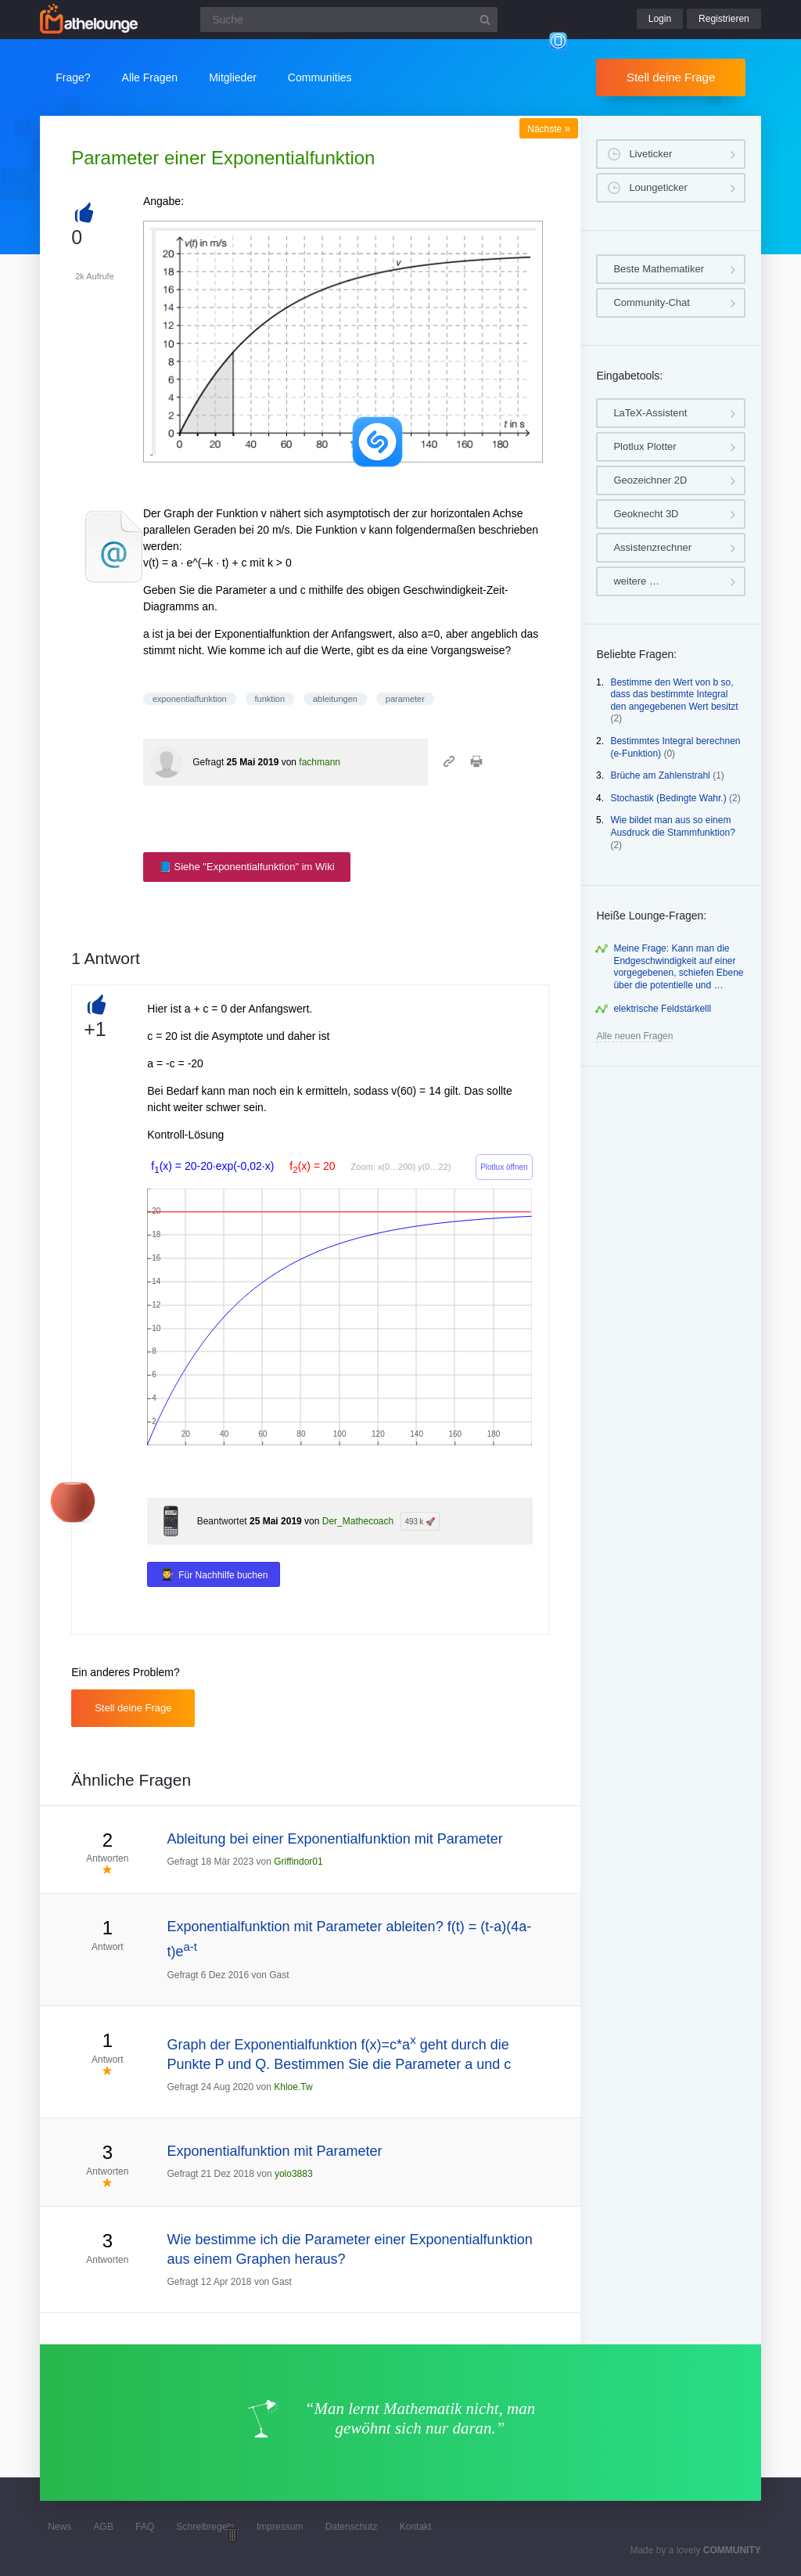  Describe the element at coordinates (232, 2535) in the screenshot. I see `view deleted emails in trash folder` at that location.